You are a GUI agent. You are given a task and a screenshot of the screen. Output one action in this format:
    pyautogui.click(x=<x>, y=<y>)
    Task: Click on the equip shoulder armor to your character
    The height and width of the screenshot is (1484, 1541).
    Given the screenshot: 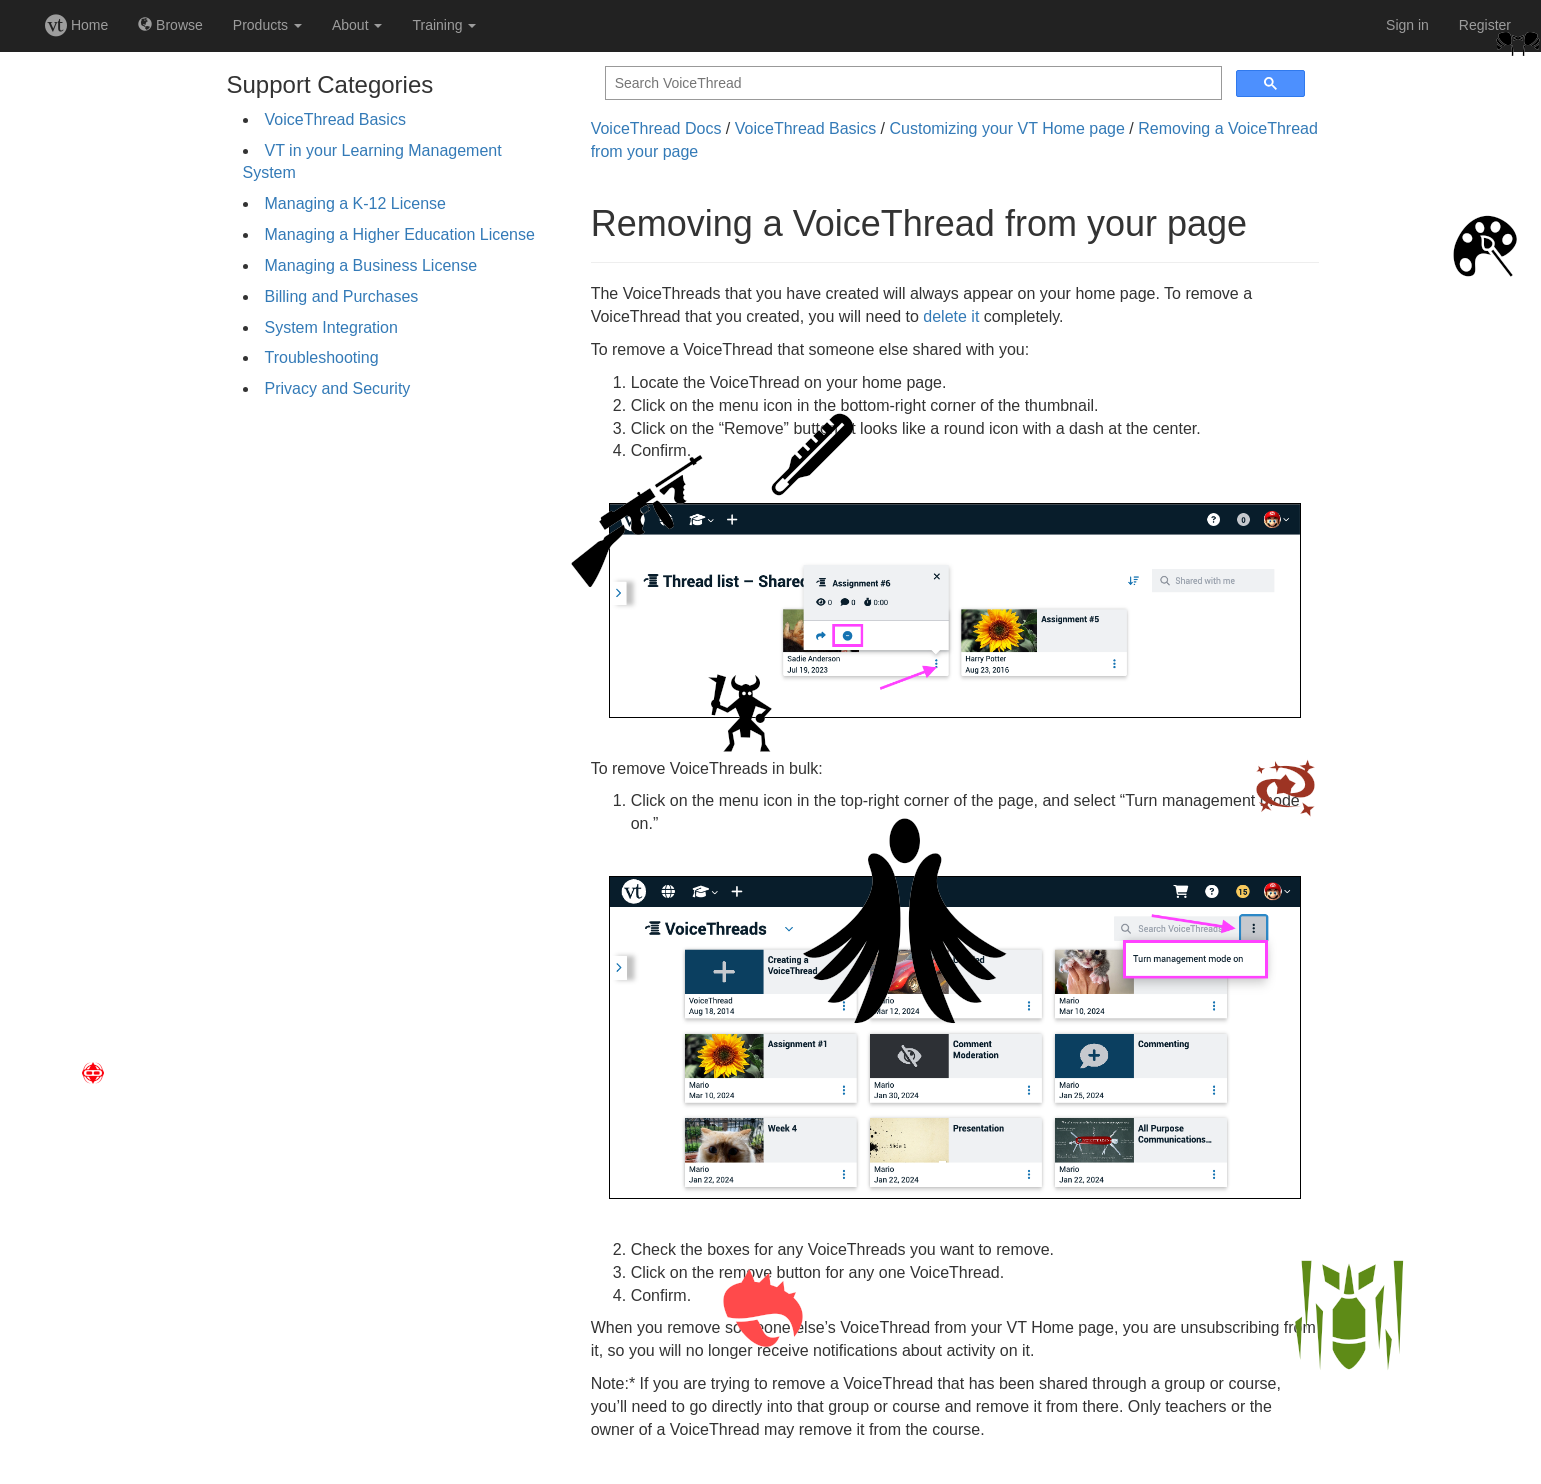 What is the action you would take?
    pyautogui.click(x=1518, y=44)
    